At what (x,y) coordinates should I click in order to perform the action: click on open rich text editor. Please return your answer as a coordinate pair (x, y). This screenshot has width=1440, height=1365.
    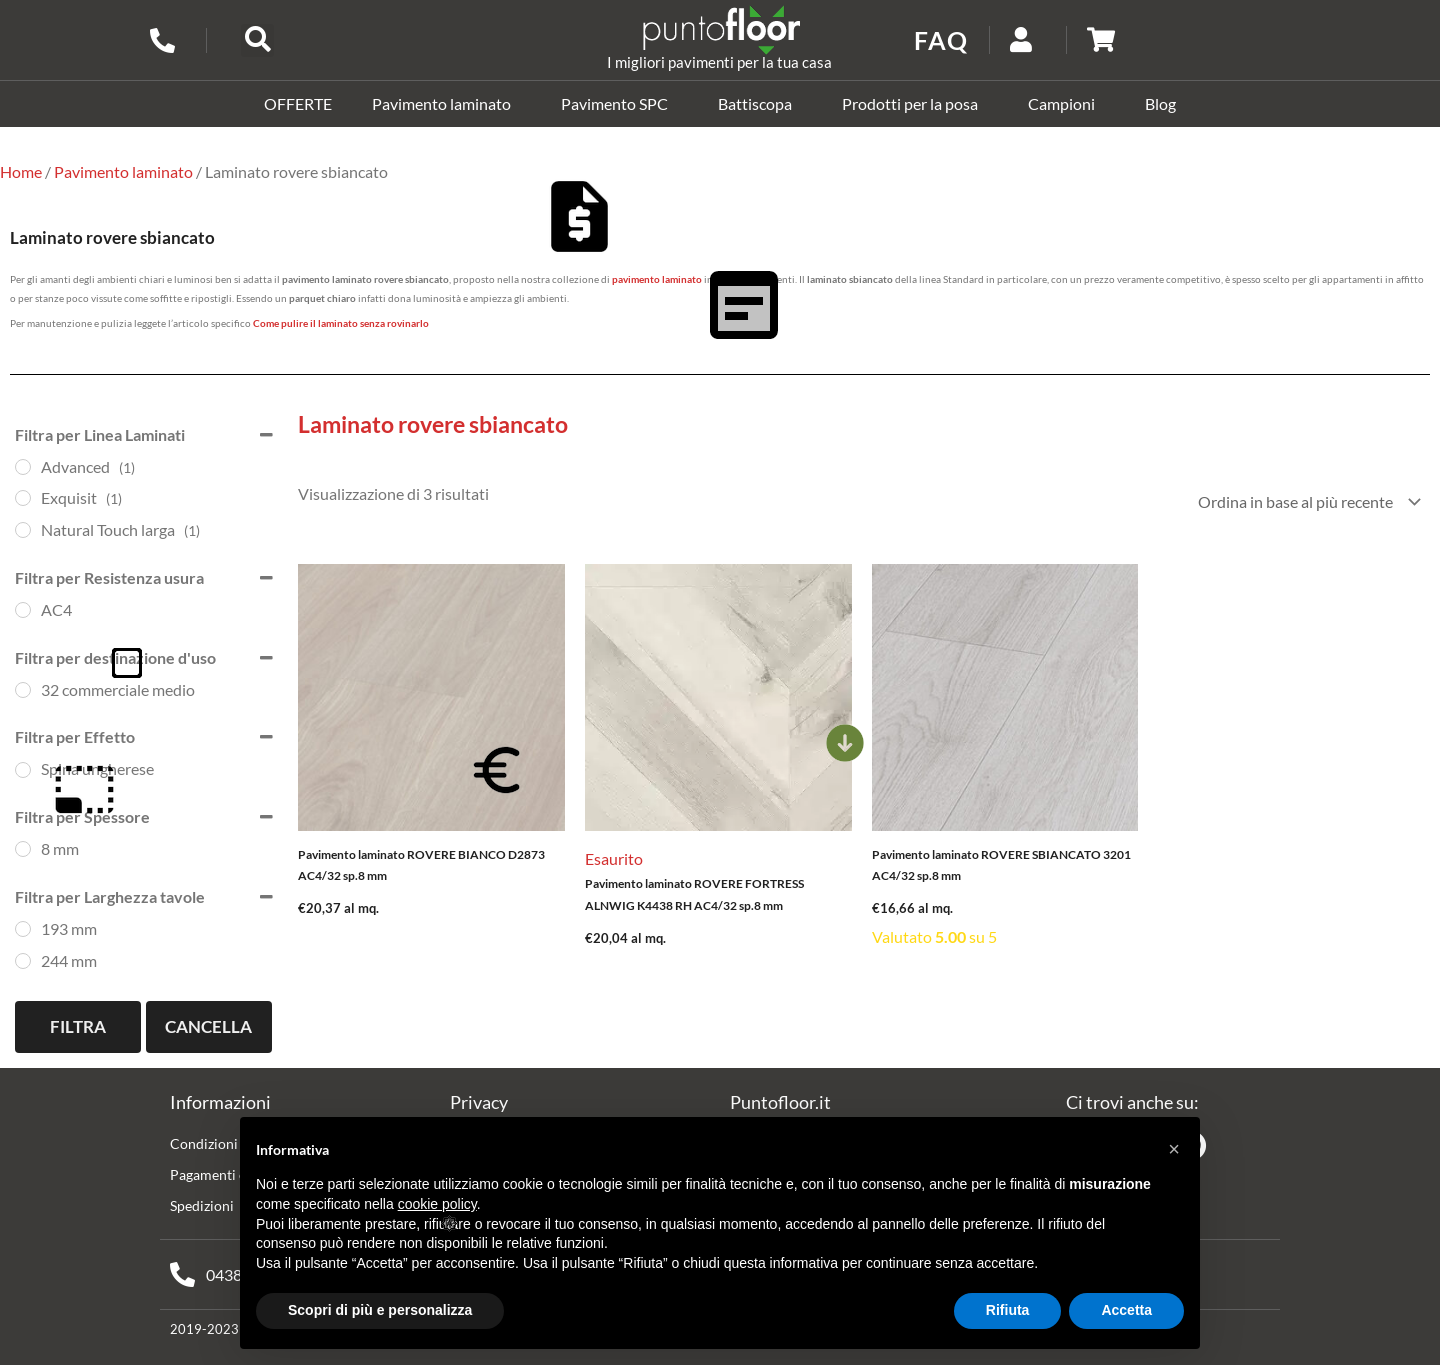
    Looking at the image, I should click on (744, 305).